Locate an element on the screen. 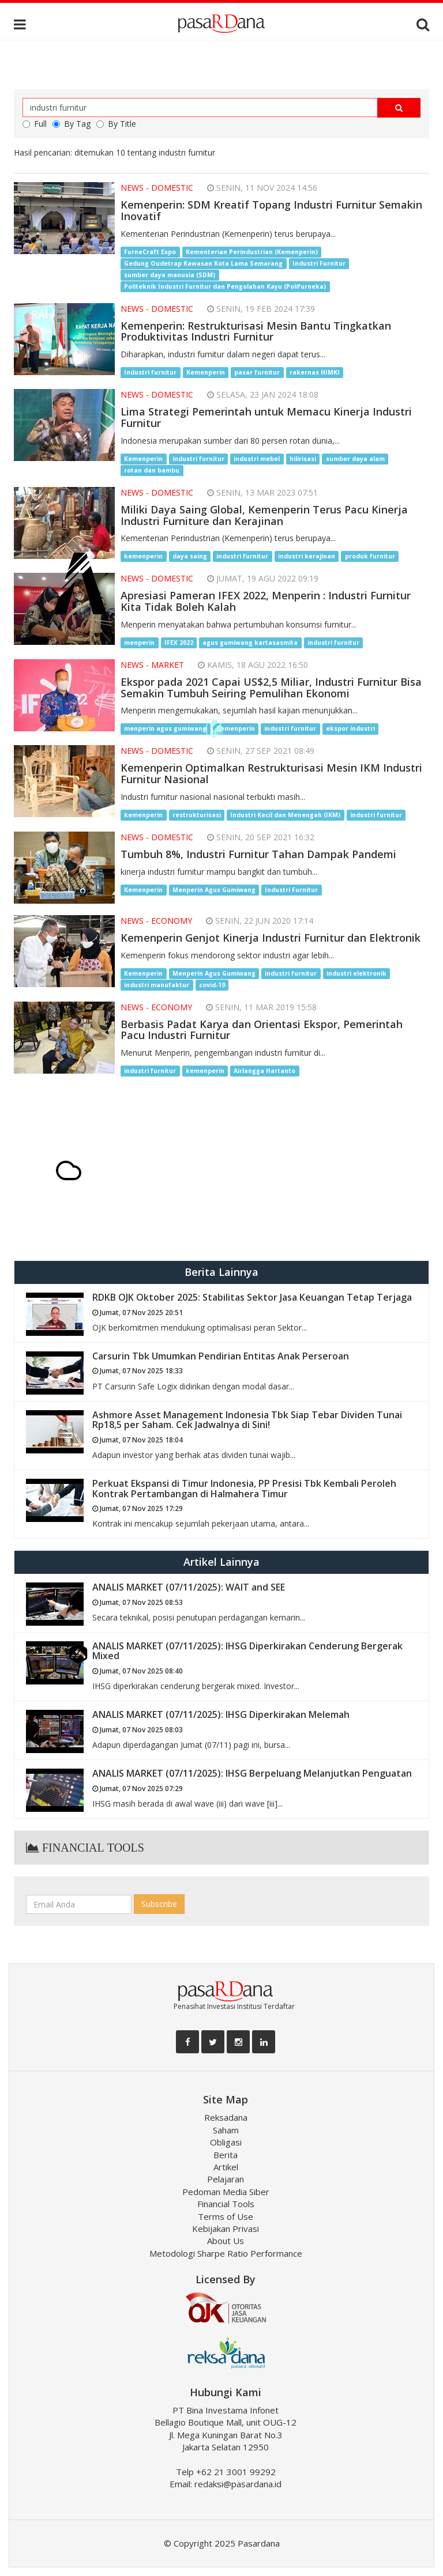 The height and width of the screenshot is (2576, 443). open vim text editor is located at coordinates (214, 728).